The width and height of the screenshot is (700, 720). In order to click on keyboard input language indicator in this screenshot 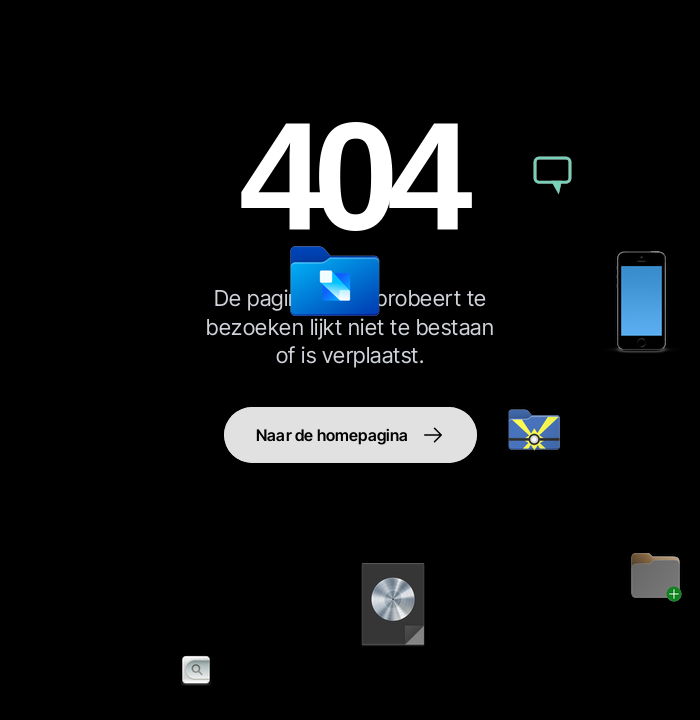, I will do `click(552, 175)`.